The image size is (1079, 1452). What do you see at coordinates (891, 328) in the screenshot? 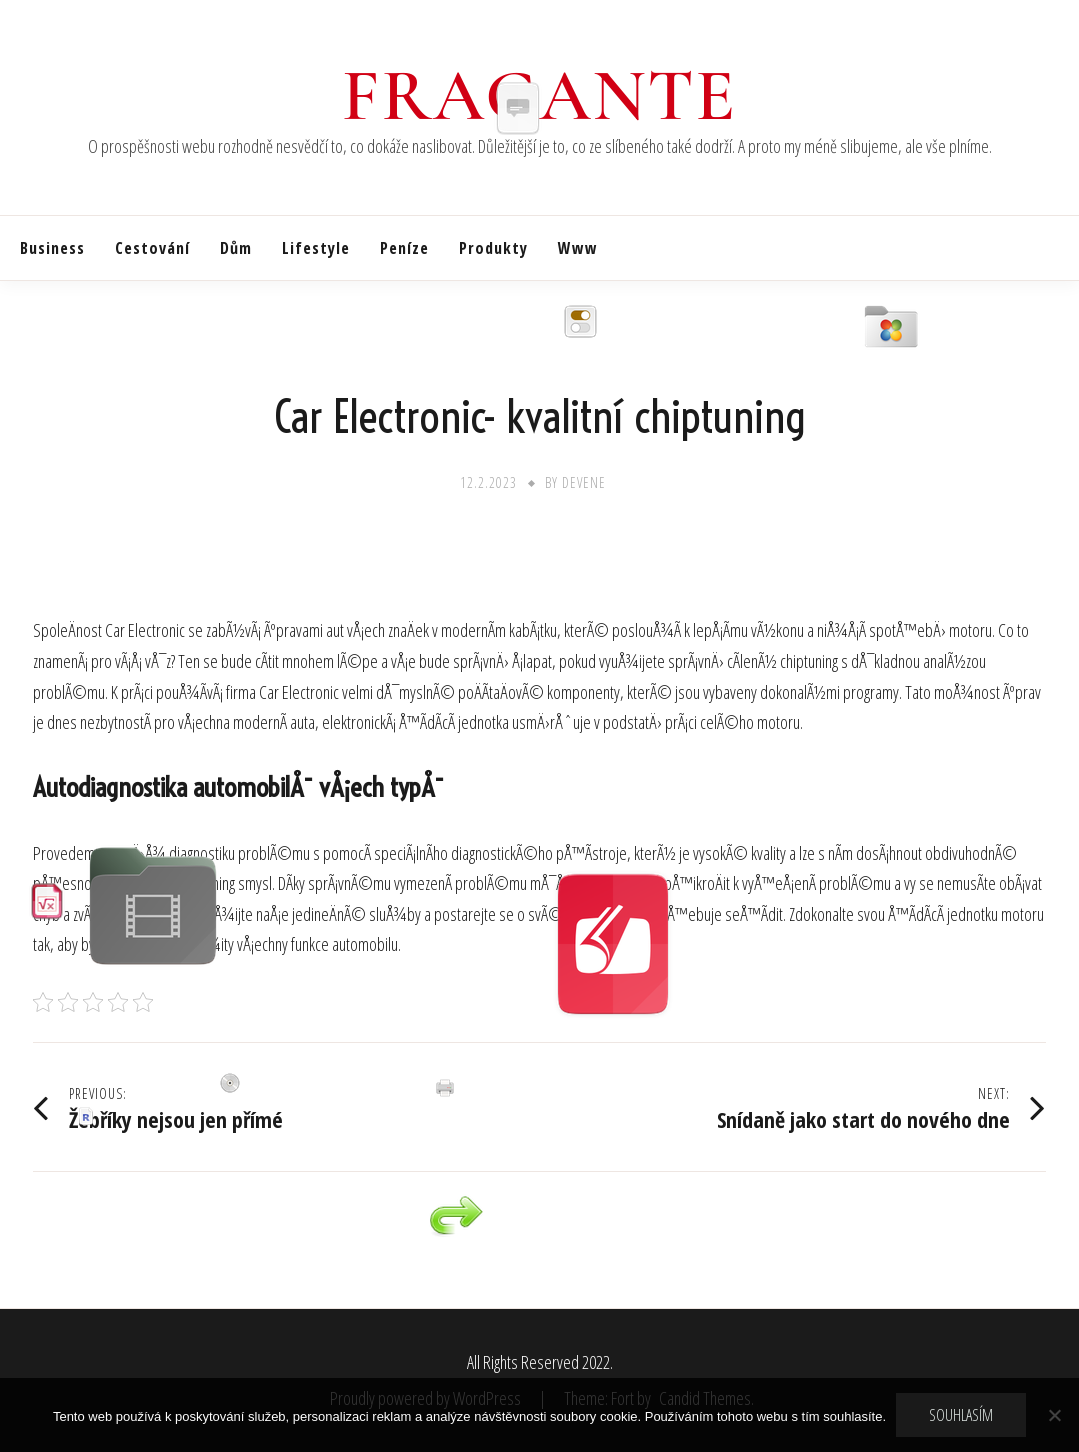
I see `open the Eleven Forum community folder` at bounding box center [891, 328].